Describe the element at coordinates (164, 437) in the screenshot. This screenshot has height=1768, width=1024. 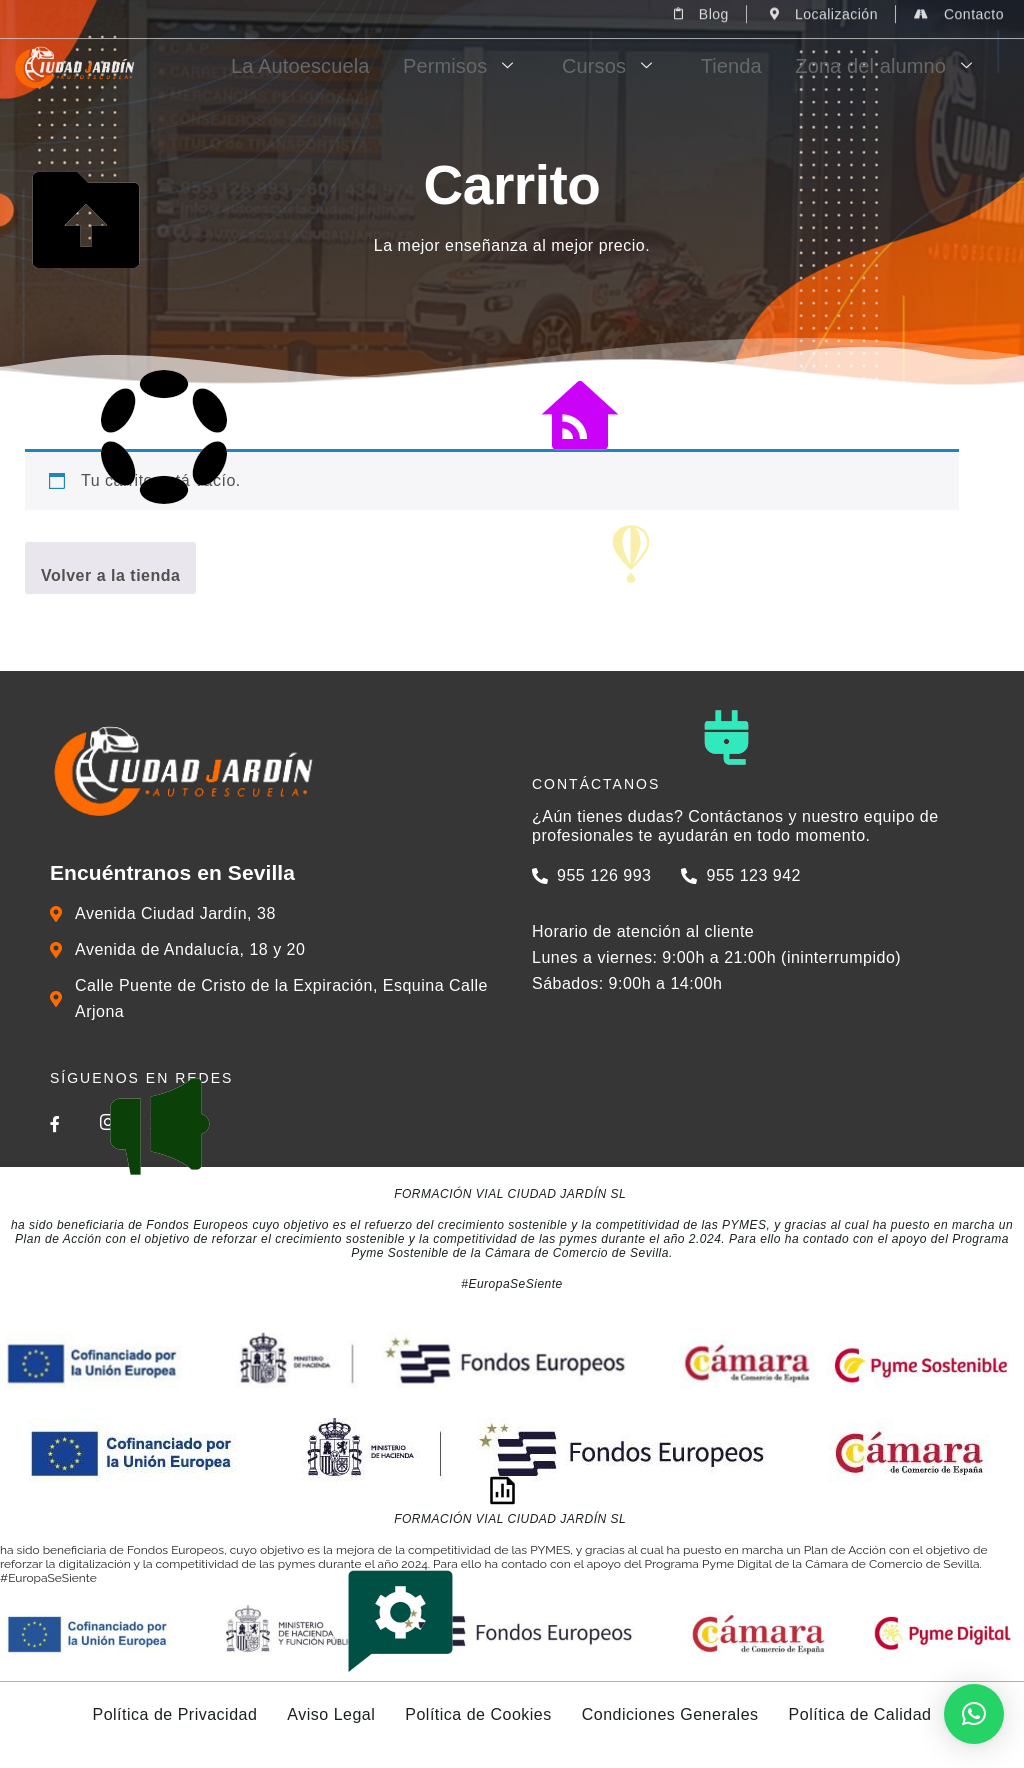
I see `polkadot cryptocurrency or blockchain platform logo` at that location.